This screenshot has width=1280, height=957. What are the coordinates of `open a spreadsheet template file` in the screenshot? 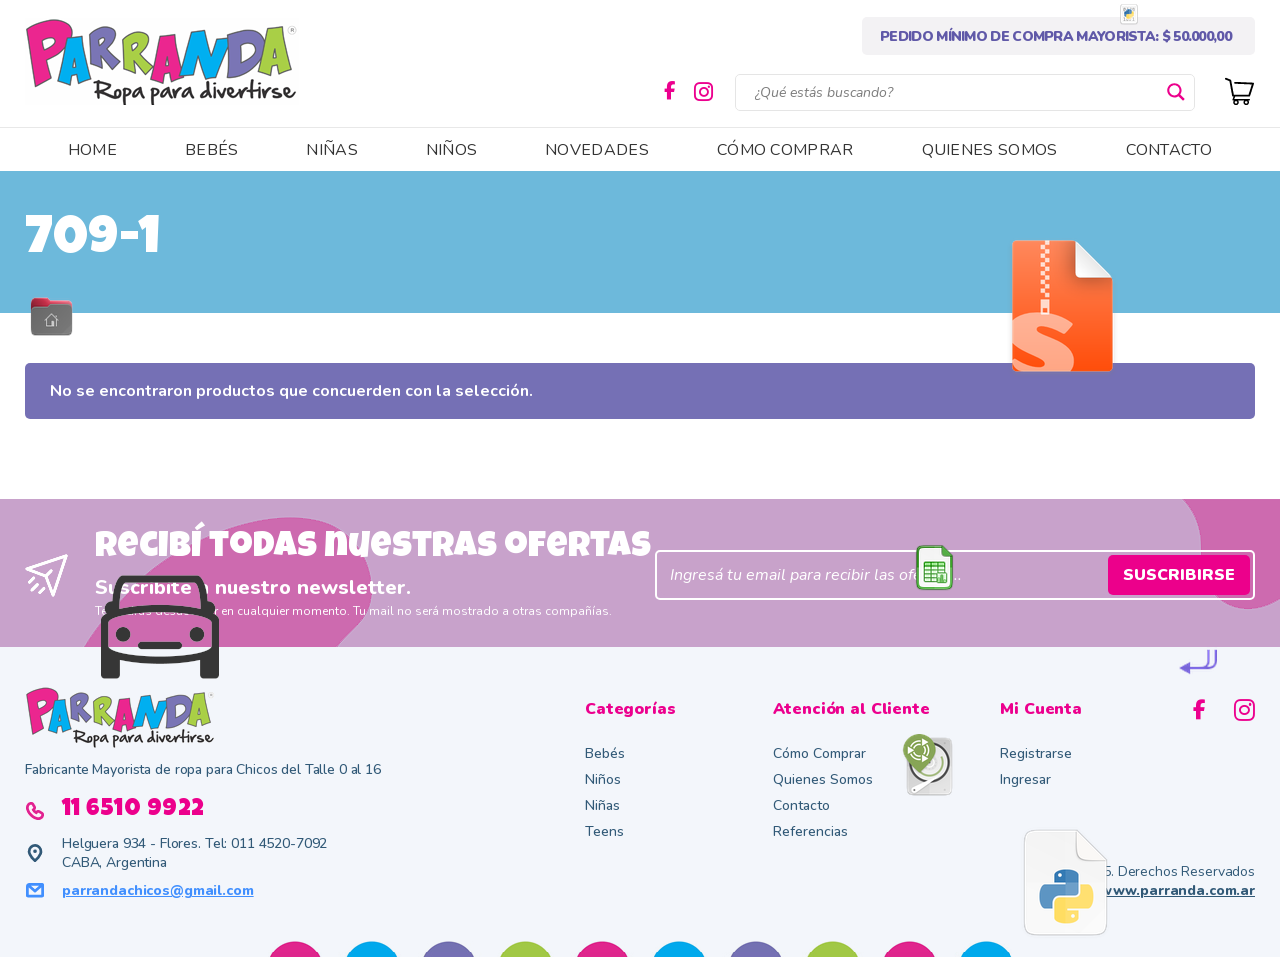 It's located at (934, 567).